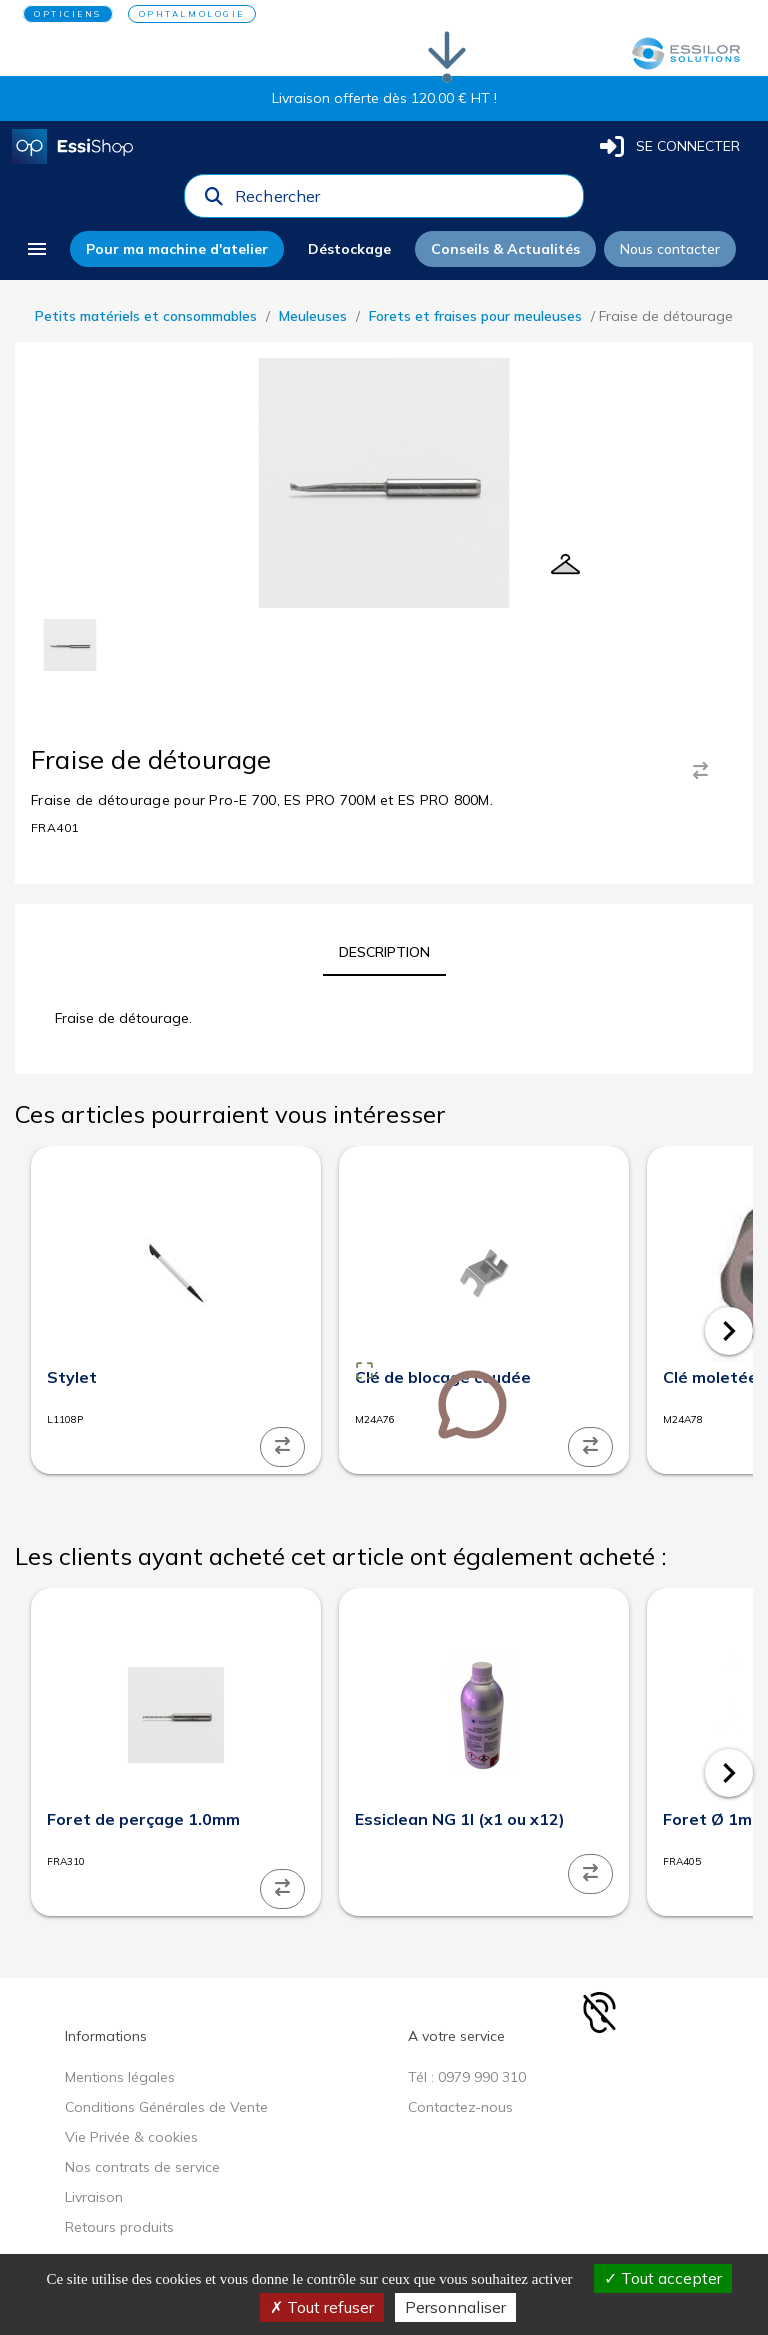  What do you see at coordinates (599, 2012) in the screenshot?
I see `indicates hearing assistance is disabled` at bounding box center [599, 2012].